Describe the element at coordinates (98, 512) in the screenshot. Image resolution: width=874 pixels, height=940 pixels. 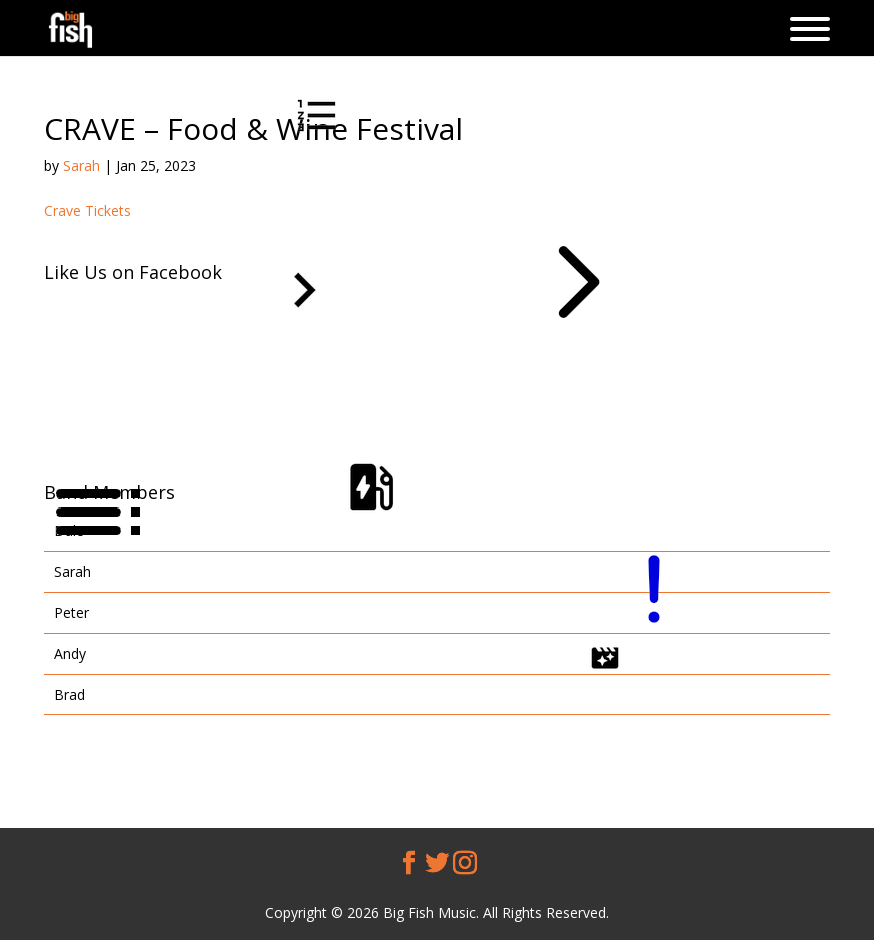
I see `view table of contents` at that location.